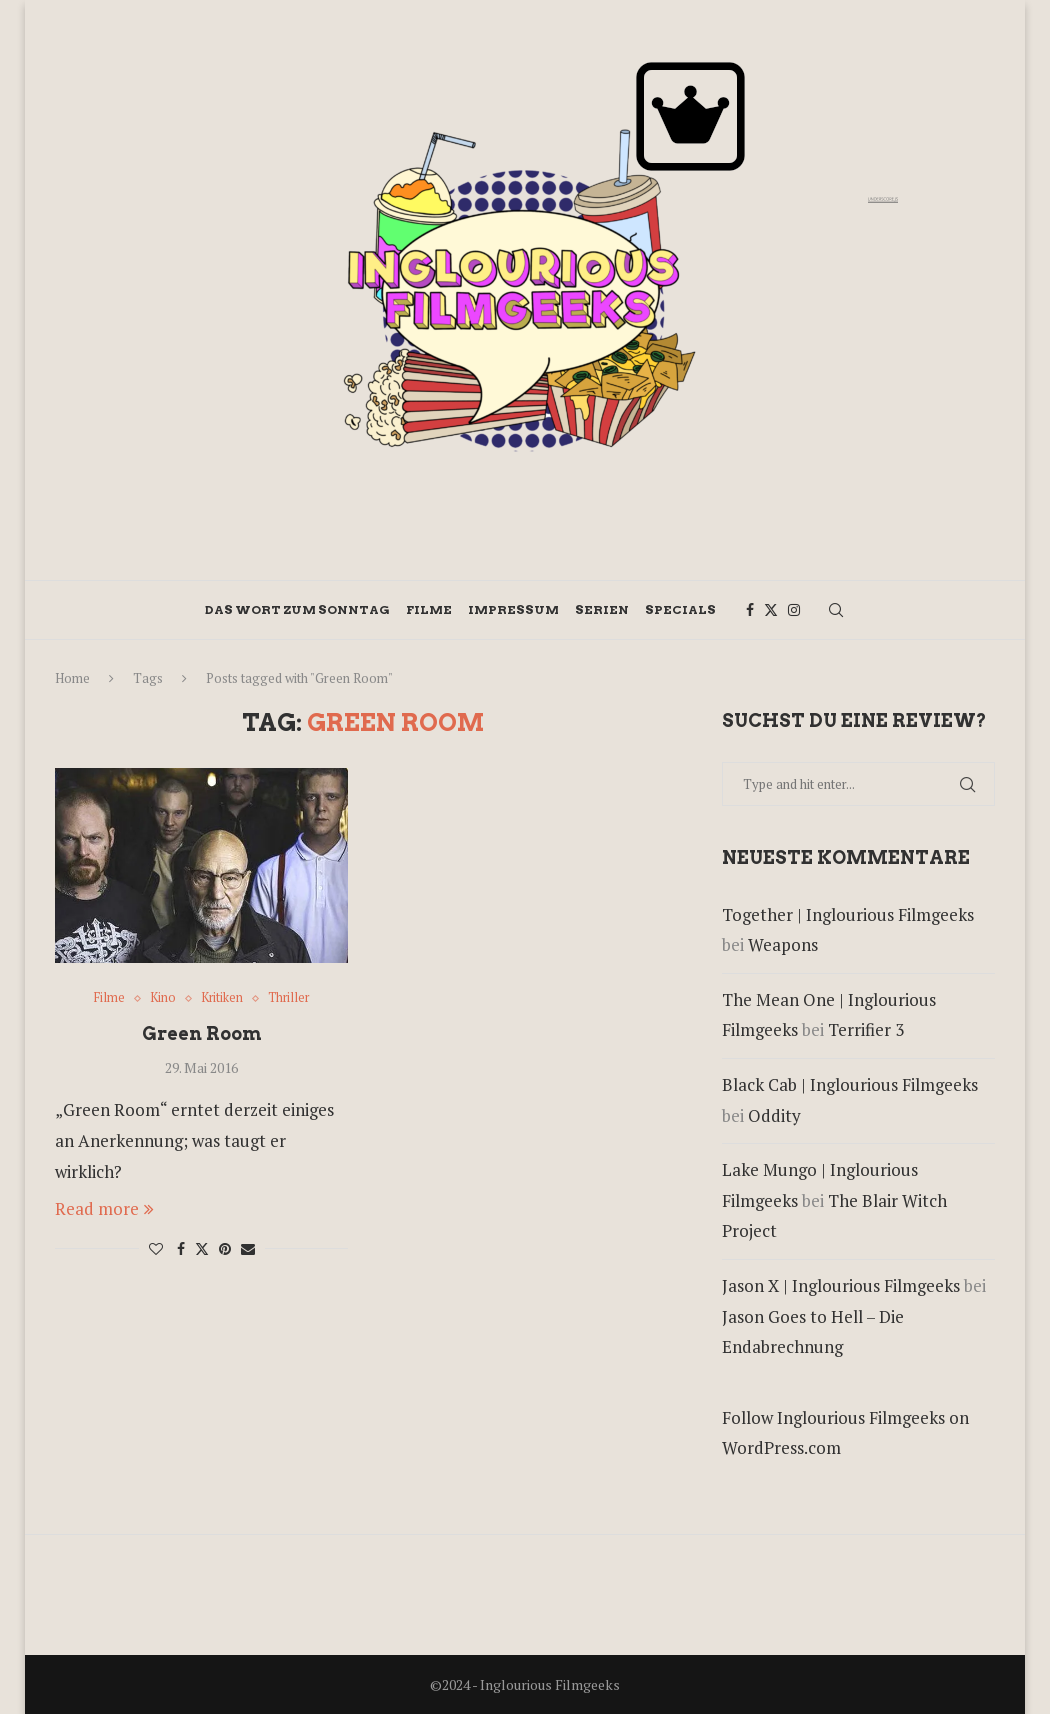 The height and width of the screenshot is (1714, 1050). I want to click on underscore.js library logo, so click(883, 200).